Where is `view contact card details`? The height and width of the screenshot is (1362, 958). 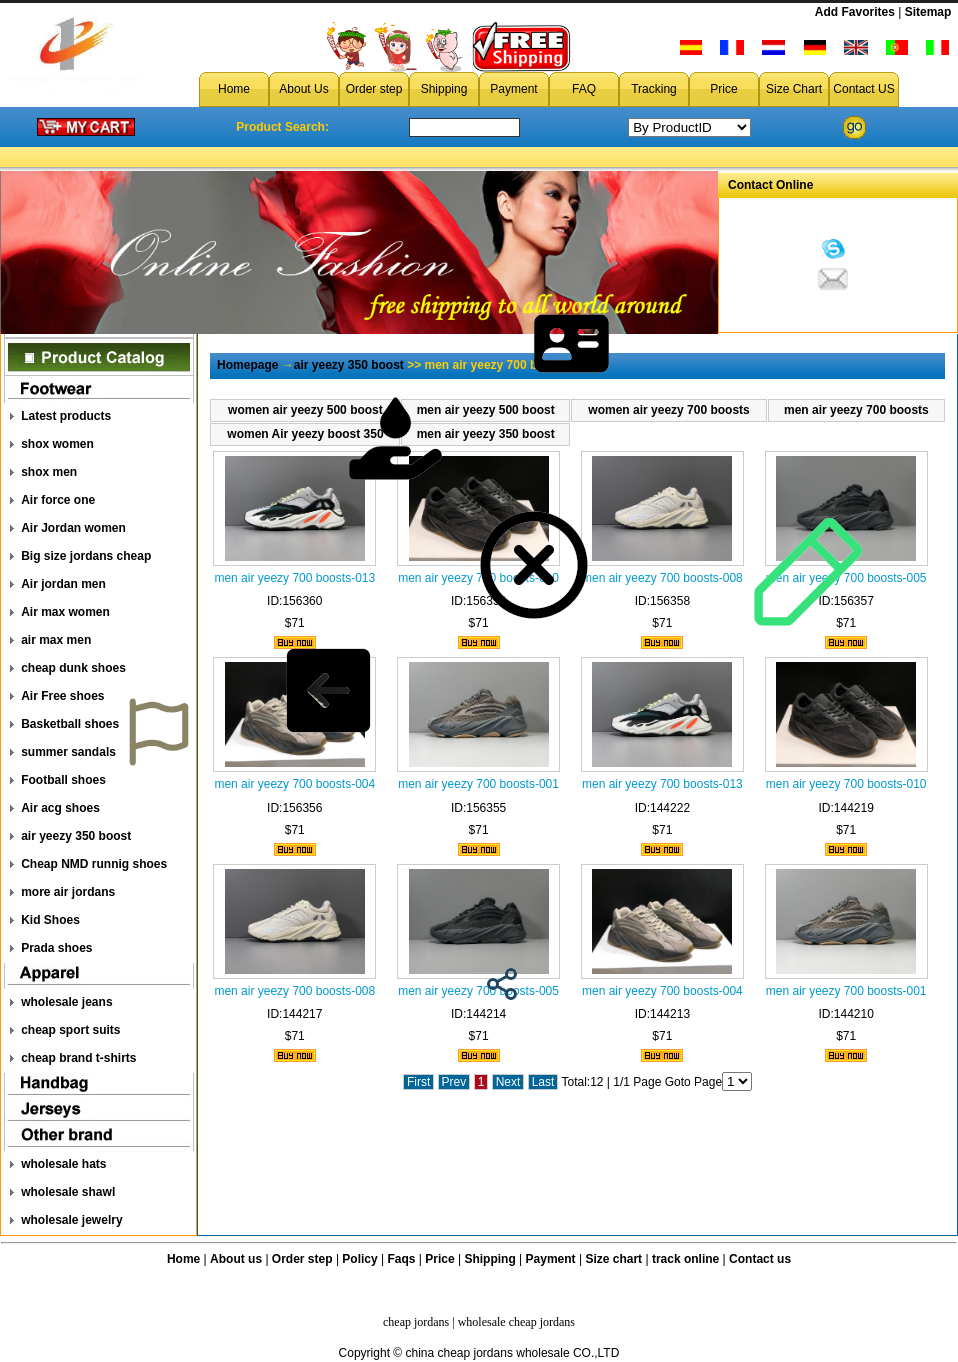 view contact card details is located at coordinates (571, 343).